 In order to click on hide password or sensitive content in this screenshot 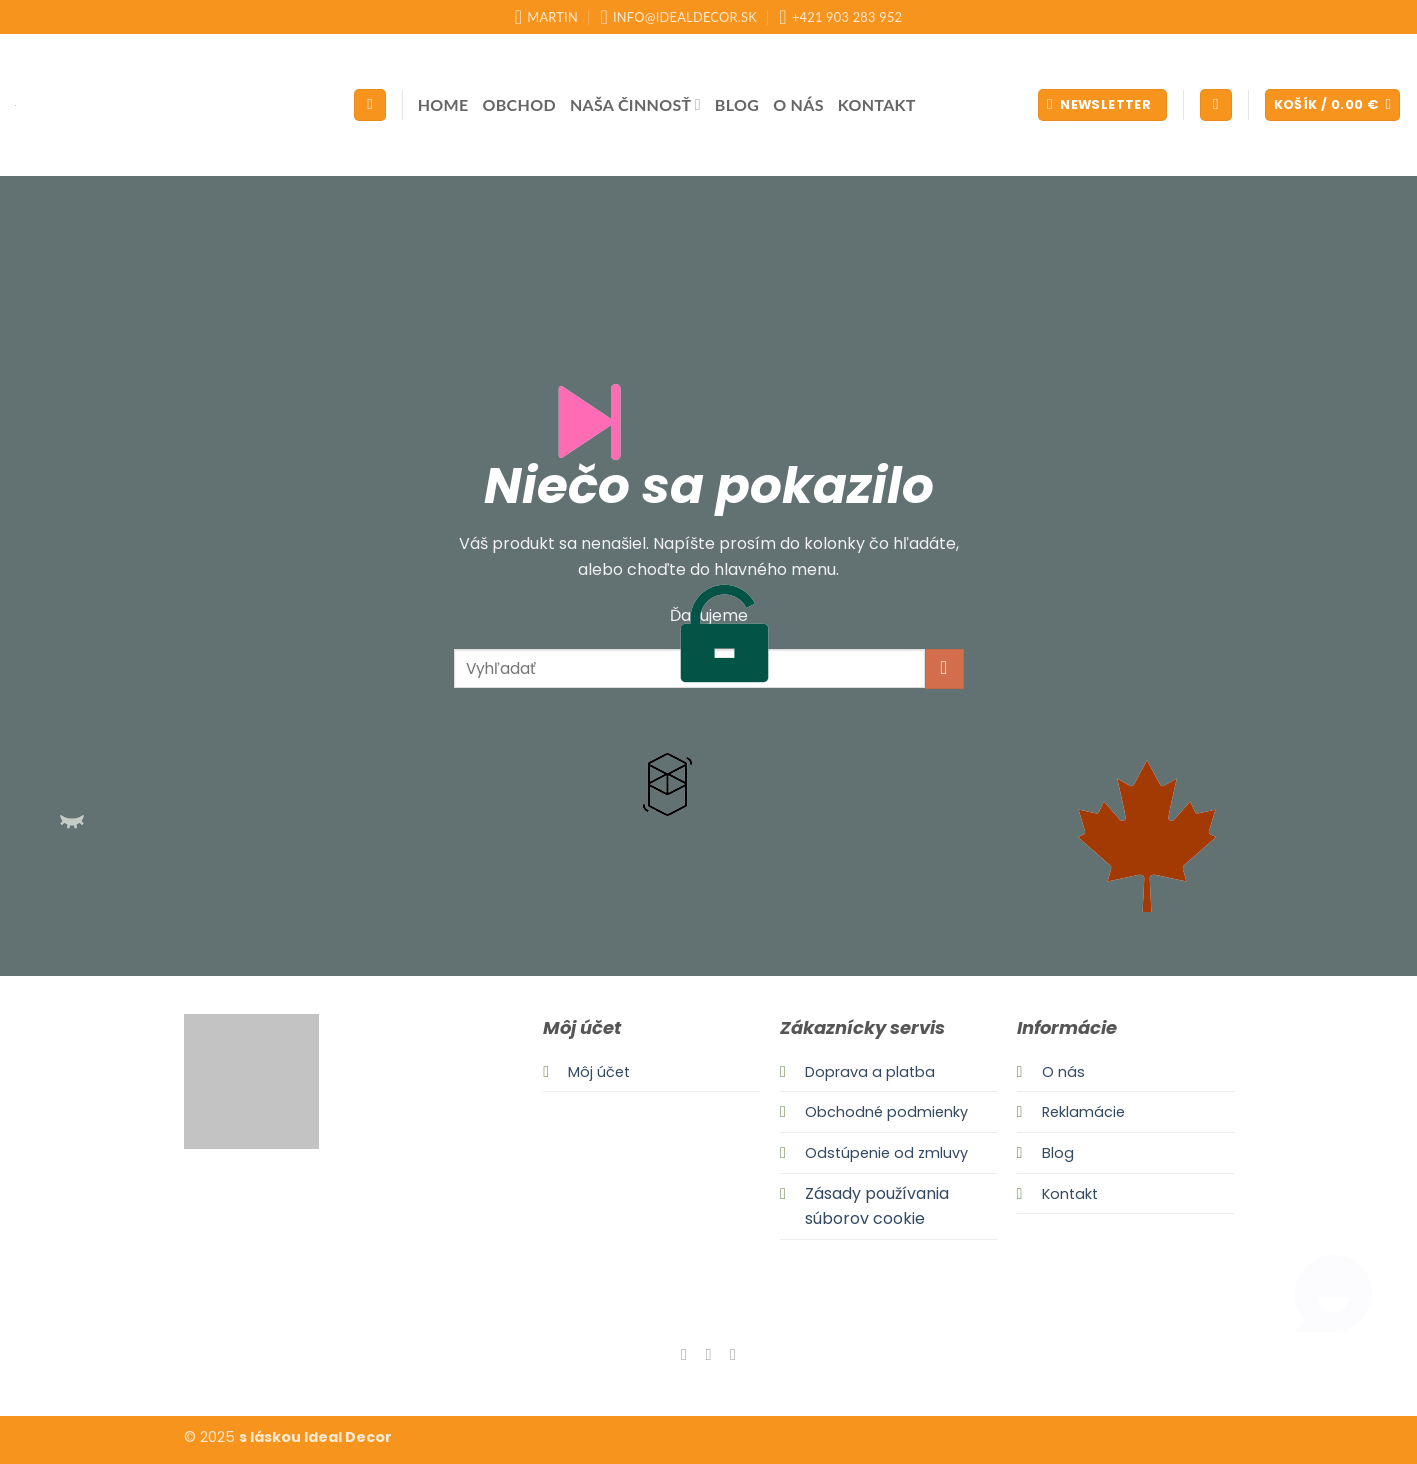, I will do `click(72, 821)`.